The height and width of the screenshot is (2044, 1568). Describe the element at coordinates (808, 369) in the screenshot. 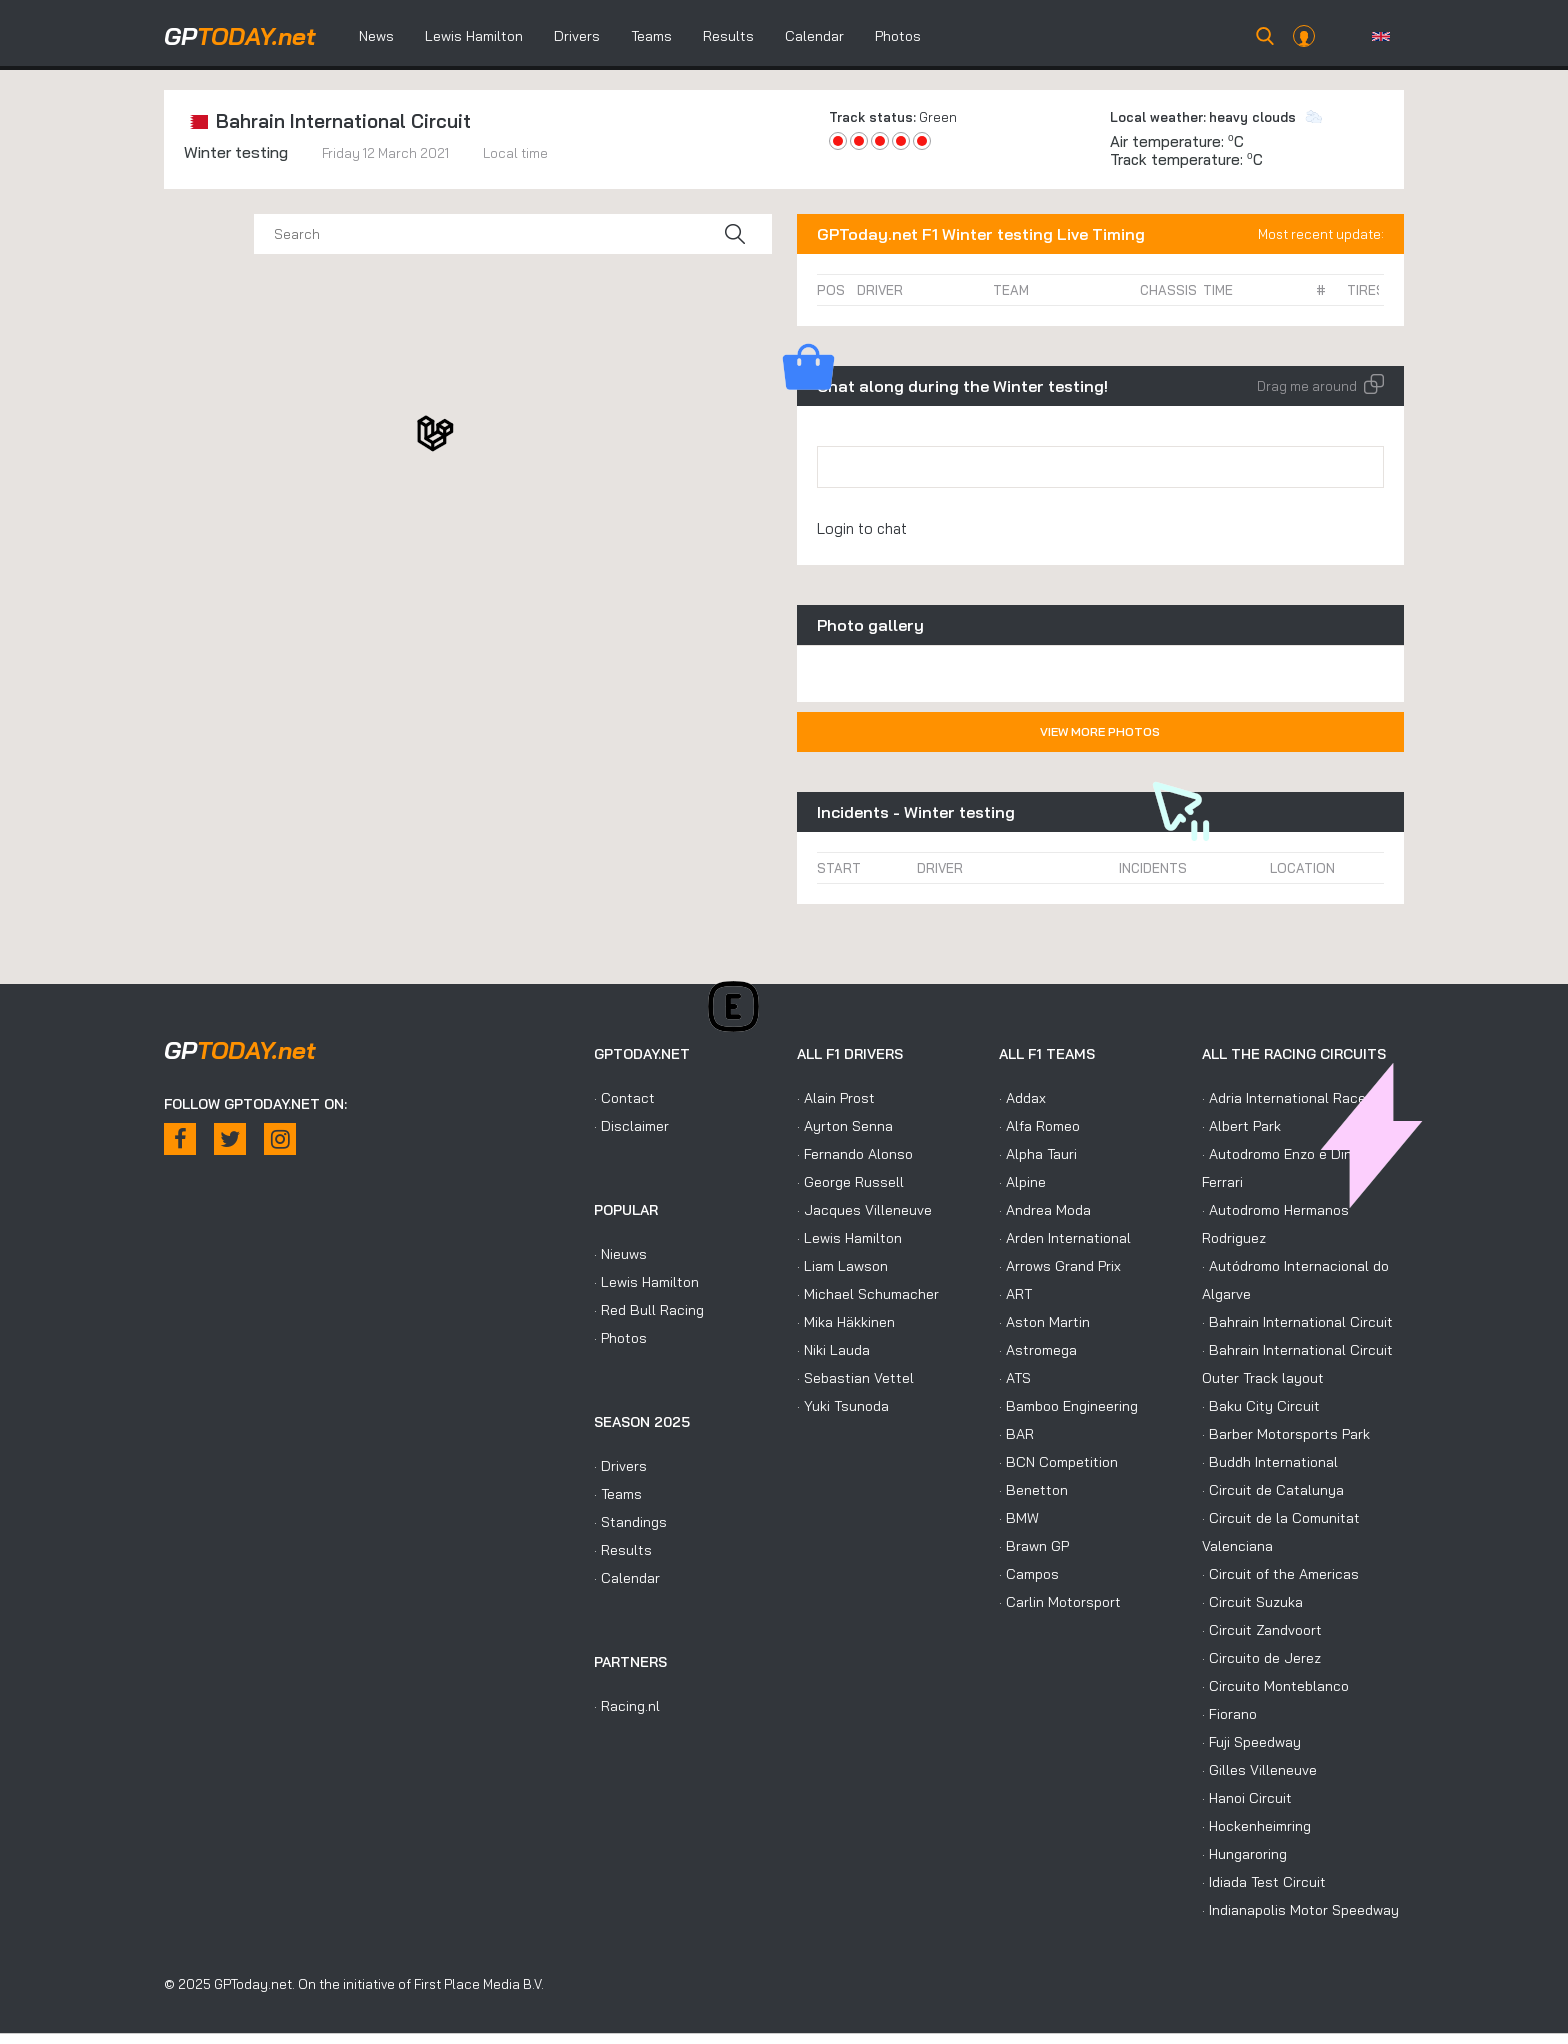

I see `view your shopping bag` at that location.